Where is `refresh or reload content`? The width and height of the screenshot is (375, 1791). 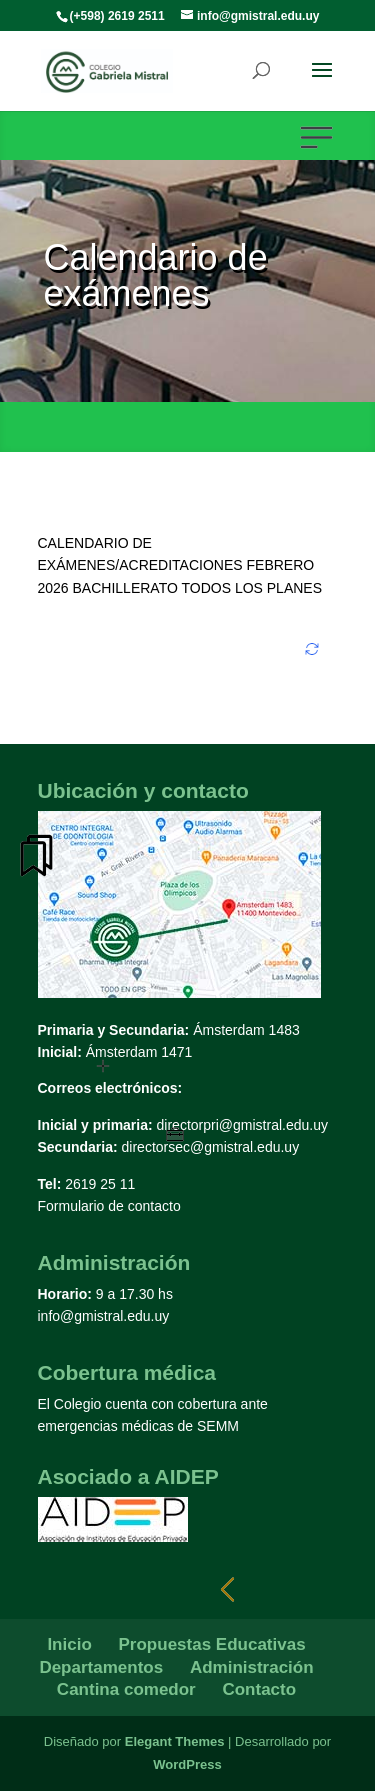
refresh or reload content is located at coordinates (312, 649).